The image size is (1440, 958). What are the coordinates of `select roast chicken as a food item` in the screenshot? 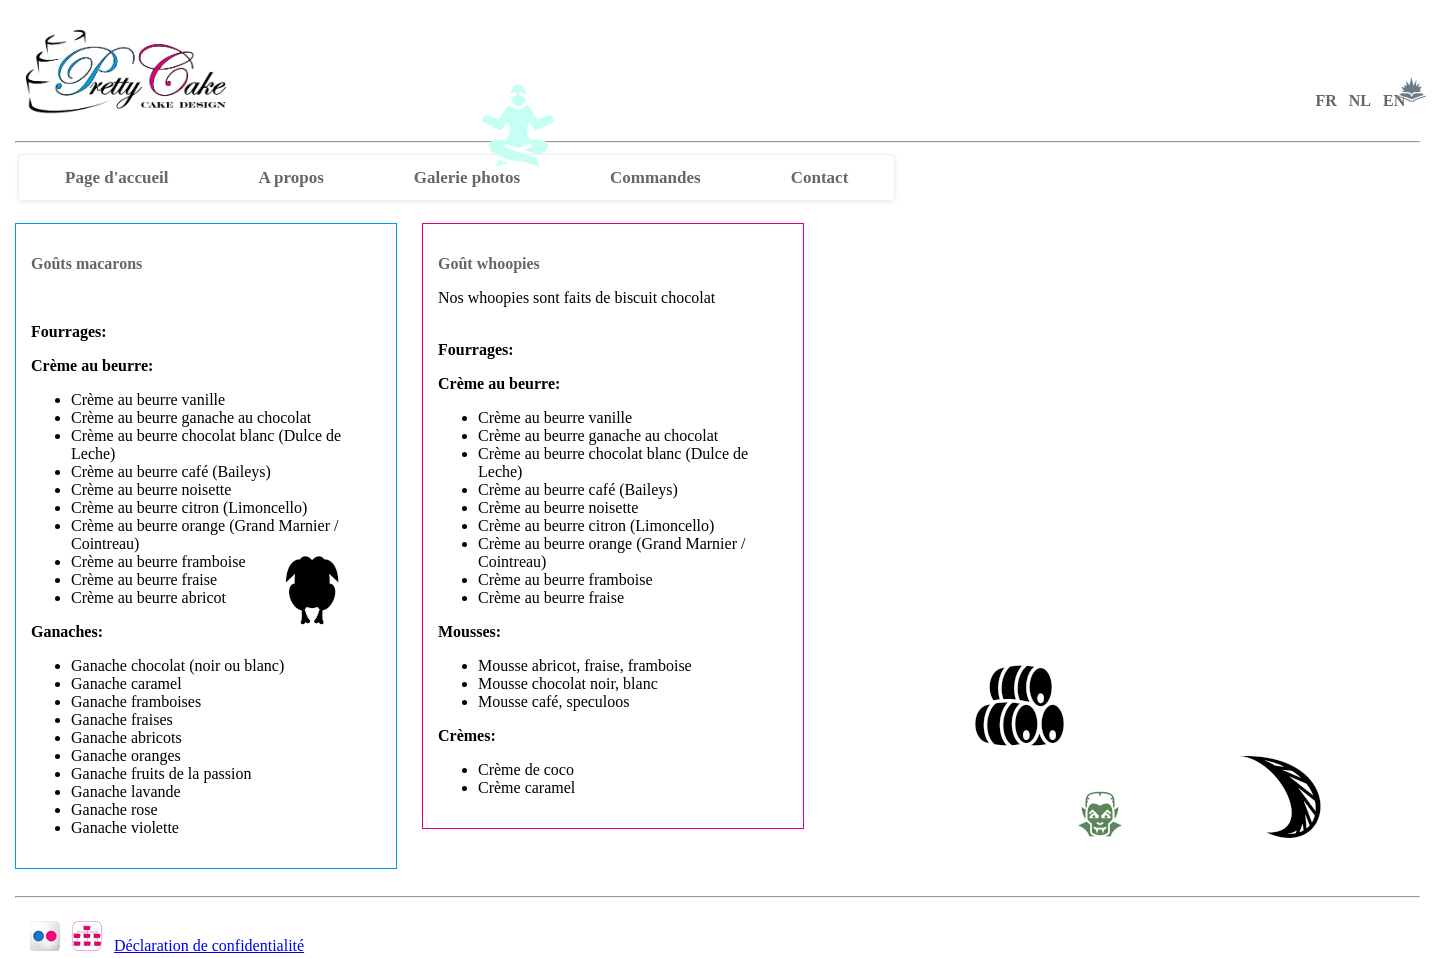 It's located at (313, 590).